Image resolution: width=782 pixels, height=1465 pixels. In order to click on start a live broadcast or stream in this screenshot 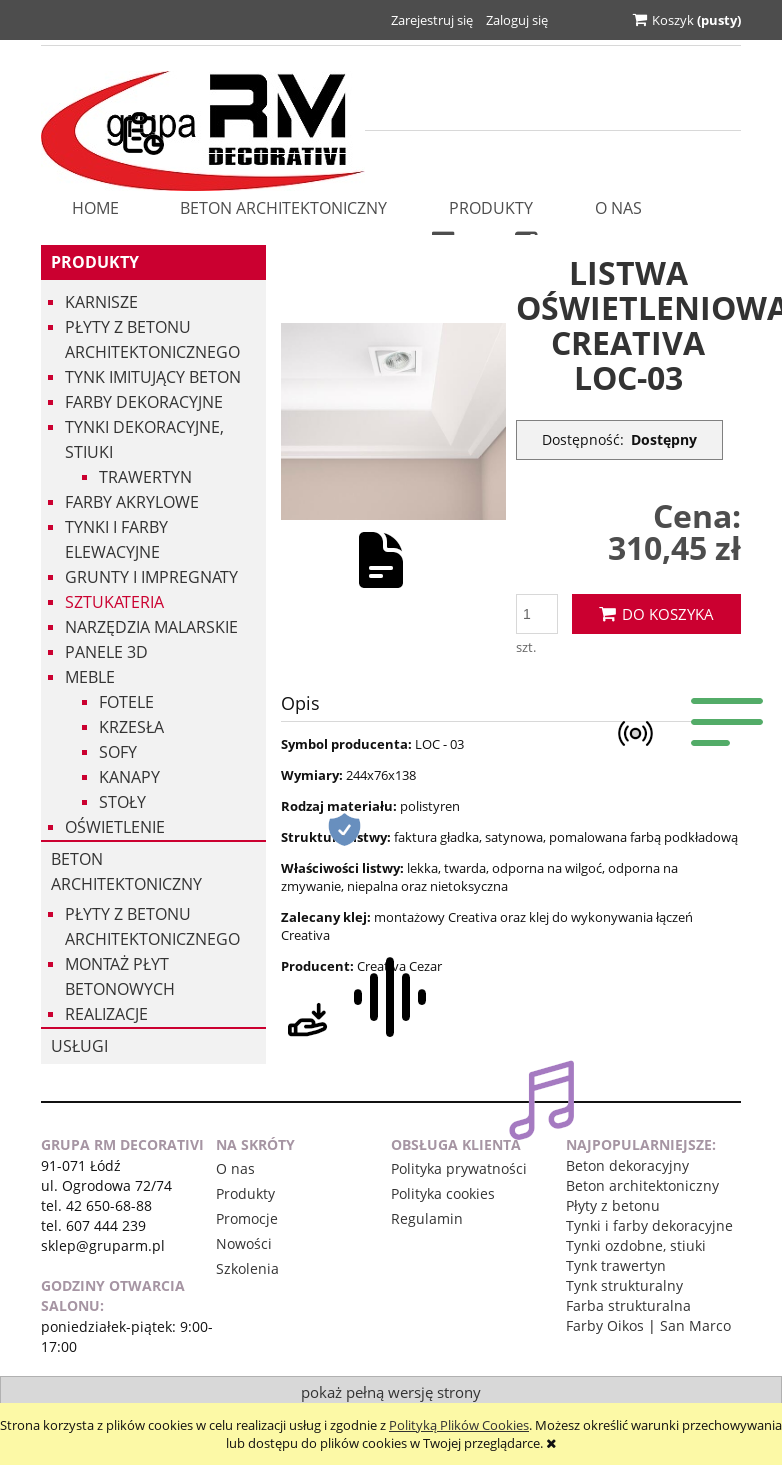, I will do `click(635, 733)`.